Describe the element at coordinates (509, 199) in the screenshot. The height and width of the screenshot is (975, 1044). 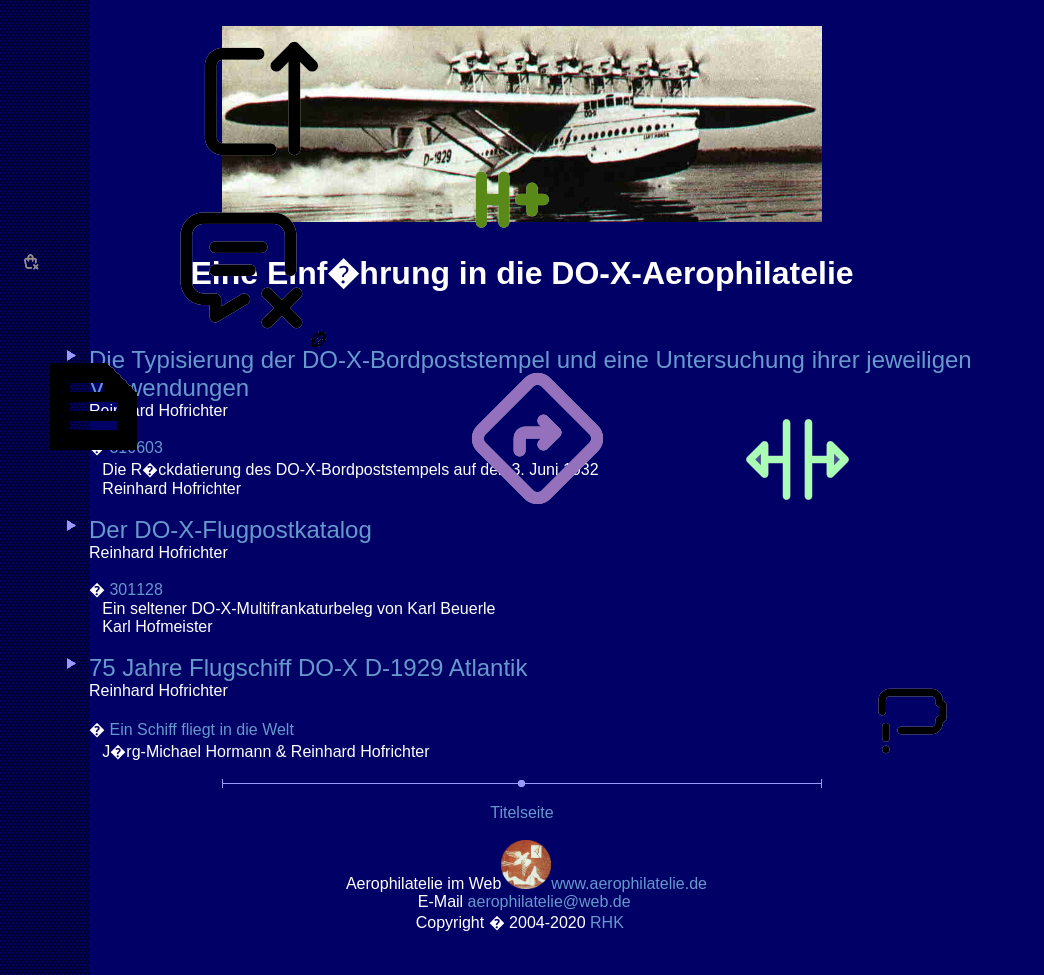
I see `indicates H+ (HSPA+) mobile network connection` at that location.